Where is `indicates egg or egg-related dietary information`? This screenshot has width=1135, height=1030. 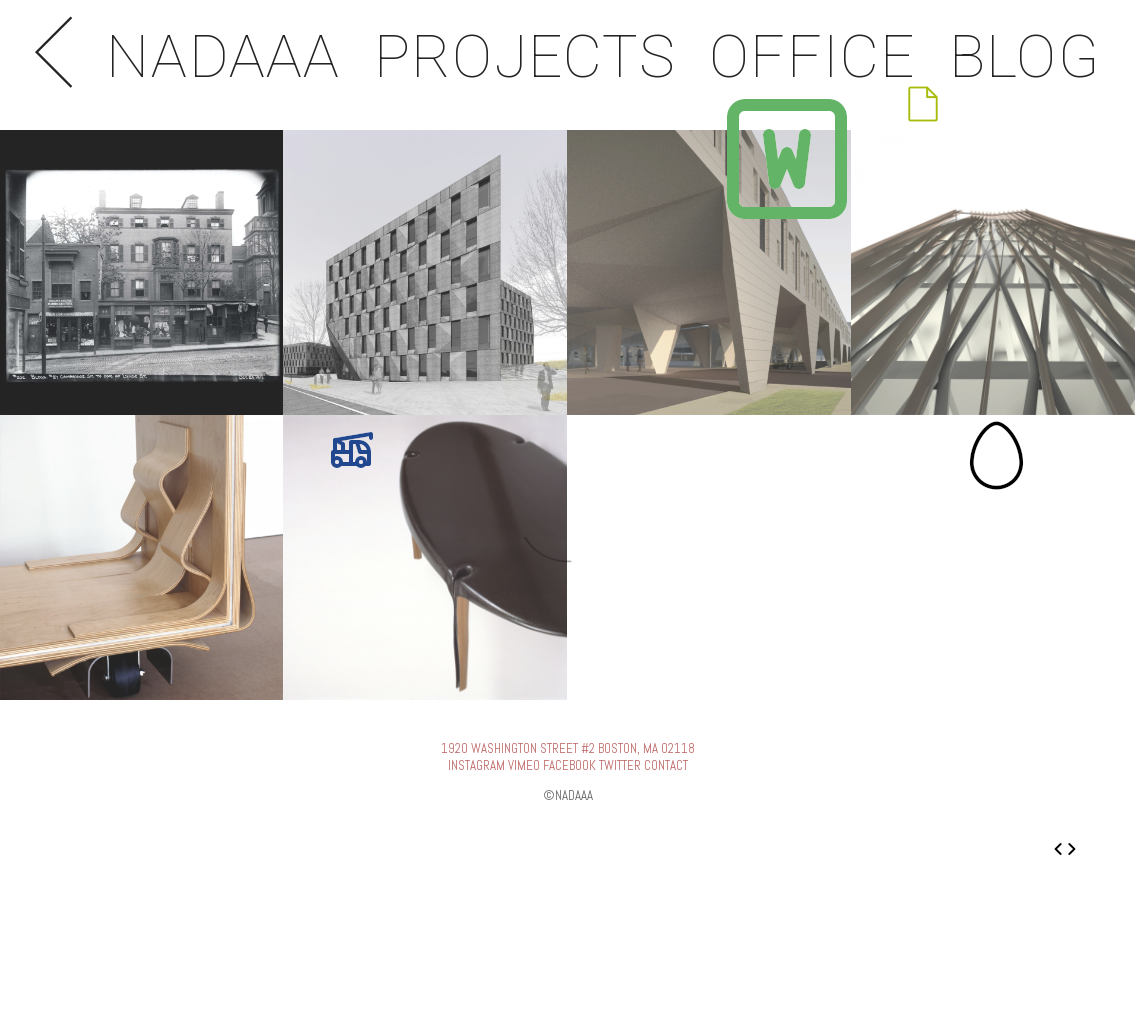 indicates egg or egg-related dietary information is located at coordinates (996, 455).